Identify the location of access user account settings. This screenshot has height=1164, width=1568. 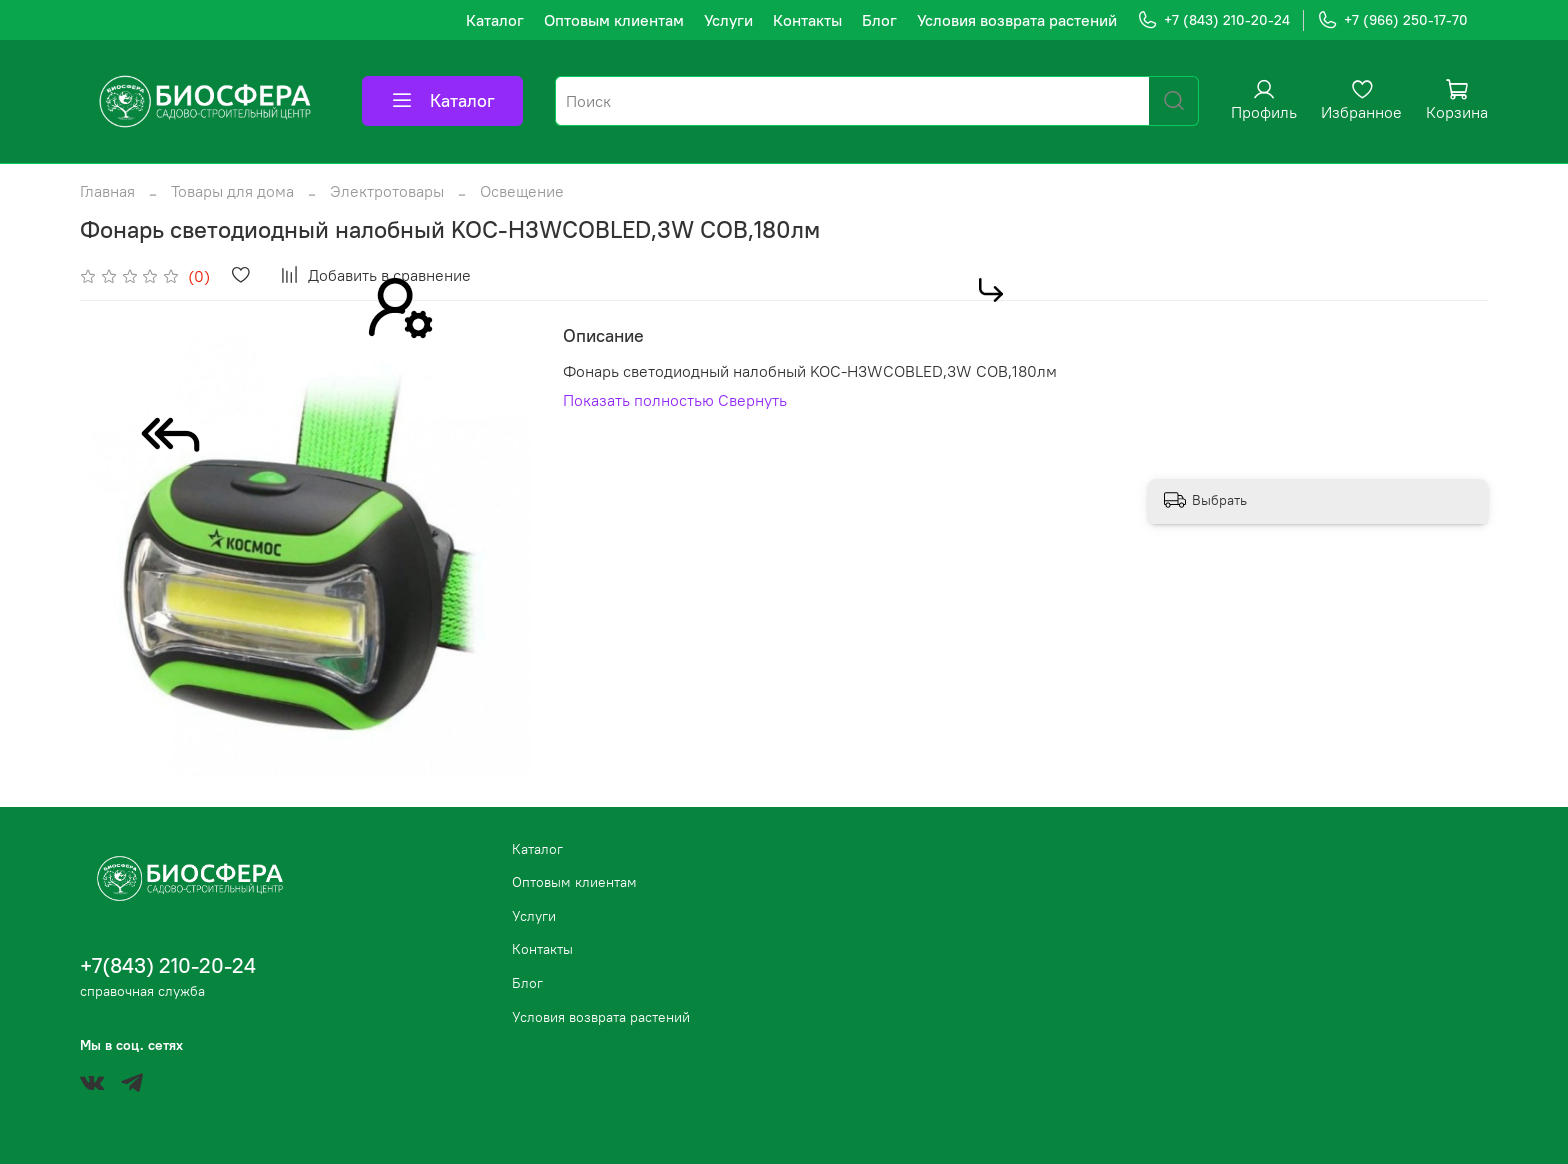
(401, 307).